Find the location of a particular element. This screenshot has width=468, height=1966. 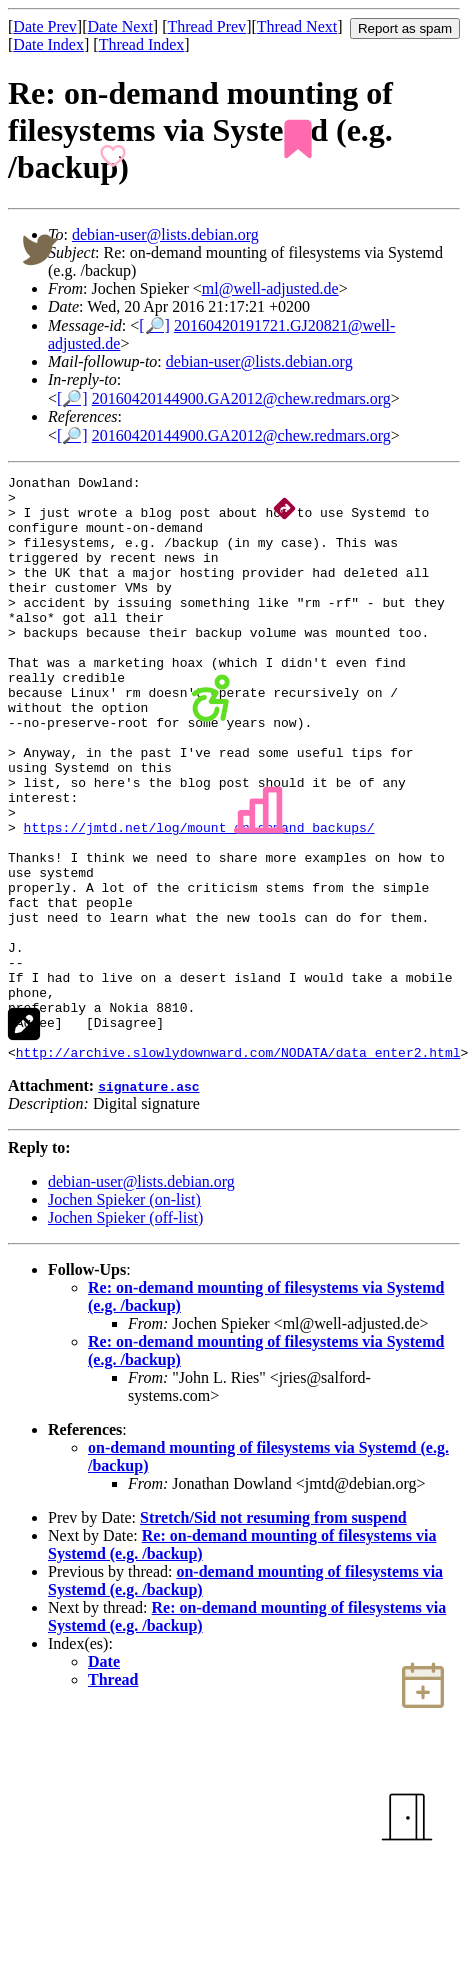

share to twitter is located at coordinates (38, 248).